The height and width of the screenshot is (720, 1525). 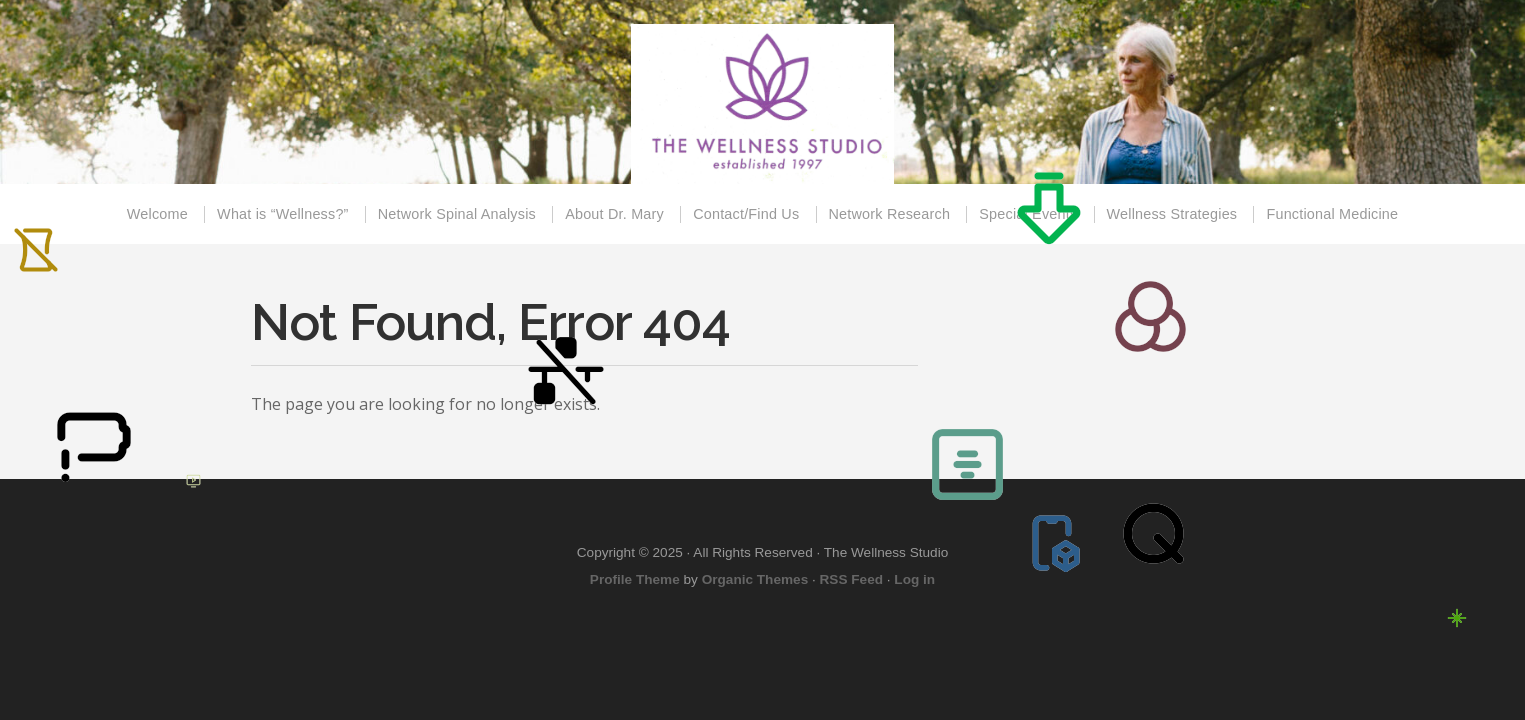 I want to click on battery warning or critical battery level, so click(x=94, y=437).